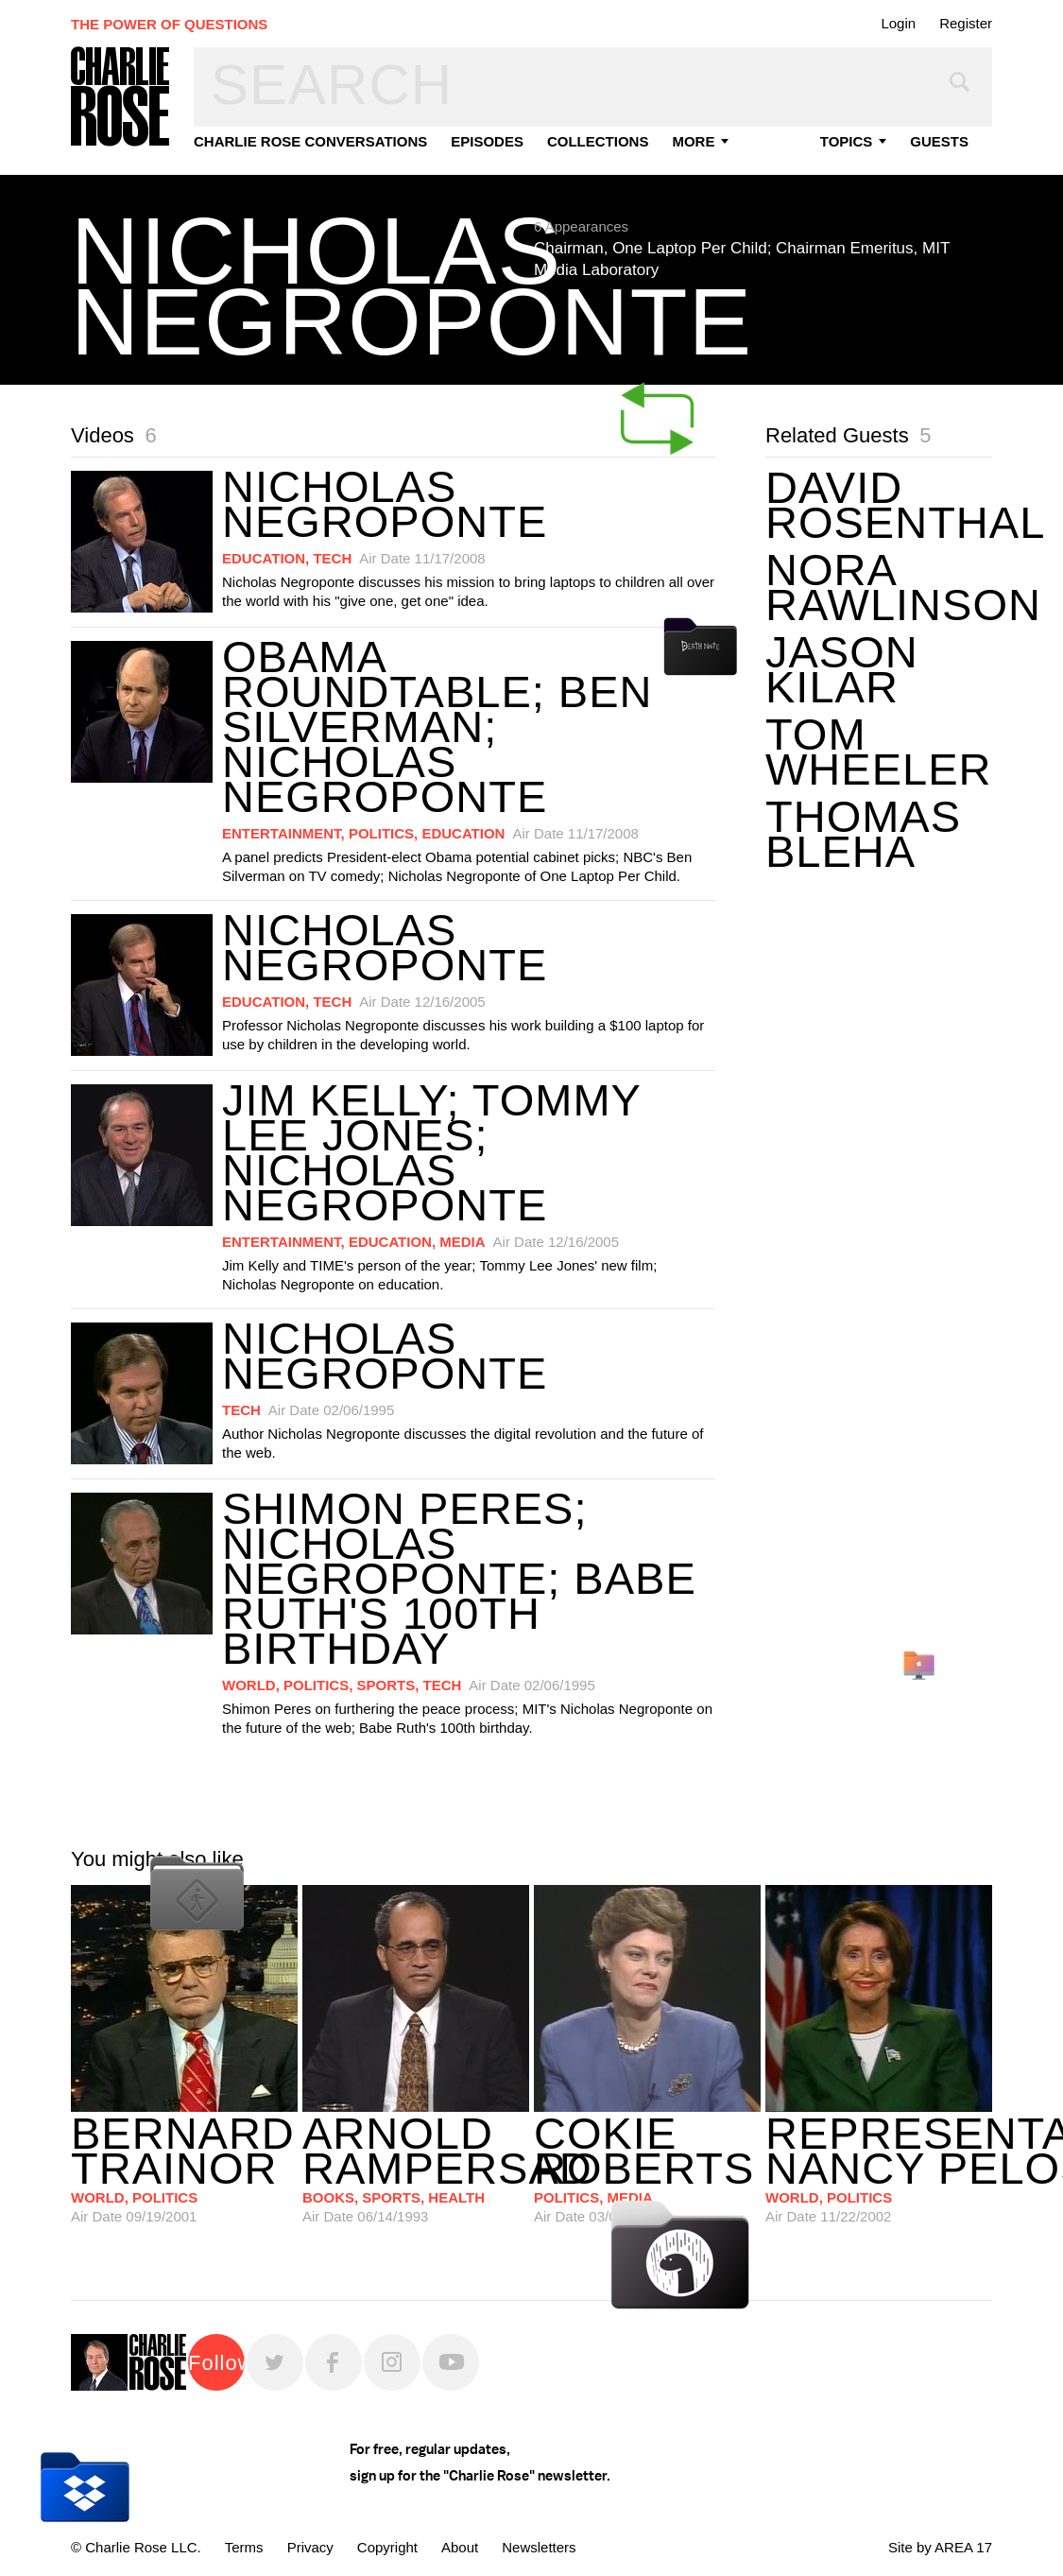 The image size is (1063, 2576). I want to click on folder containing deno runtime projects, so click(679, 2258).